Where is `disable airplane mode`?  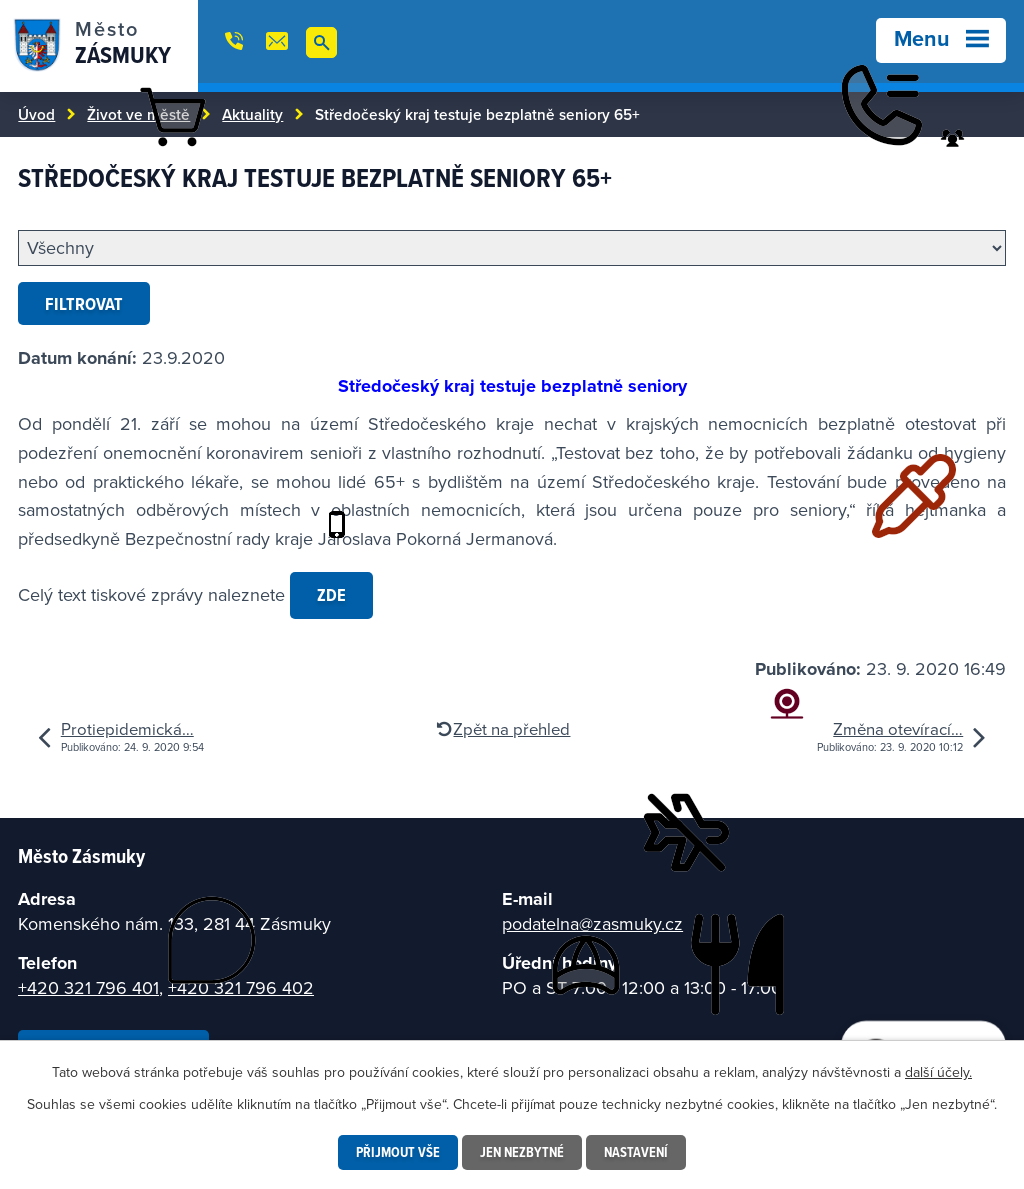
disable airplane mode is located at coordinates (686, 832).